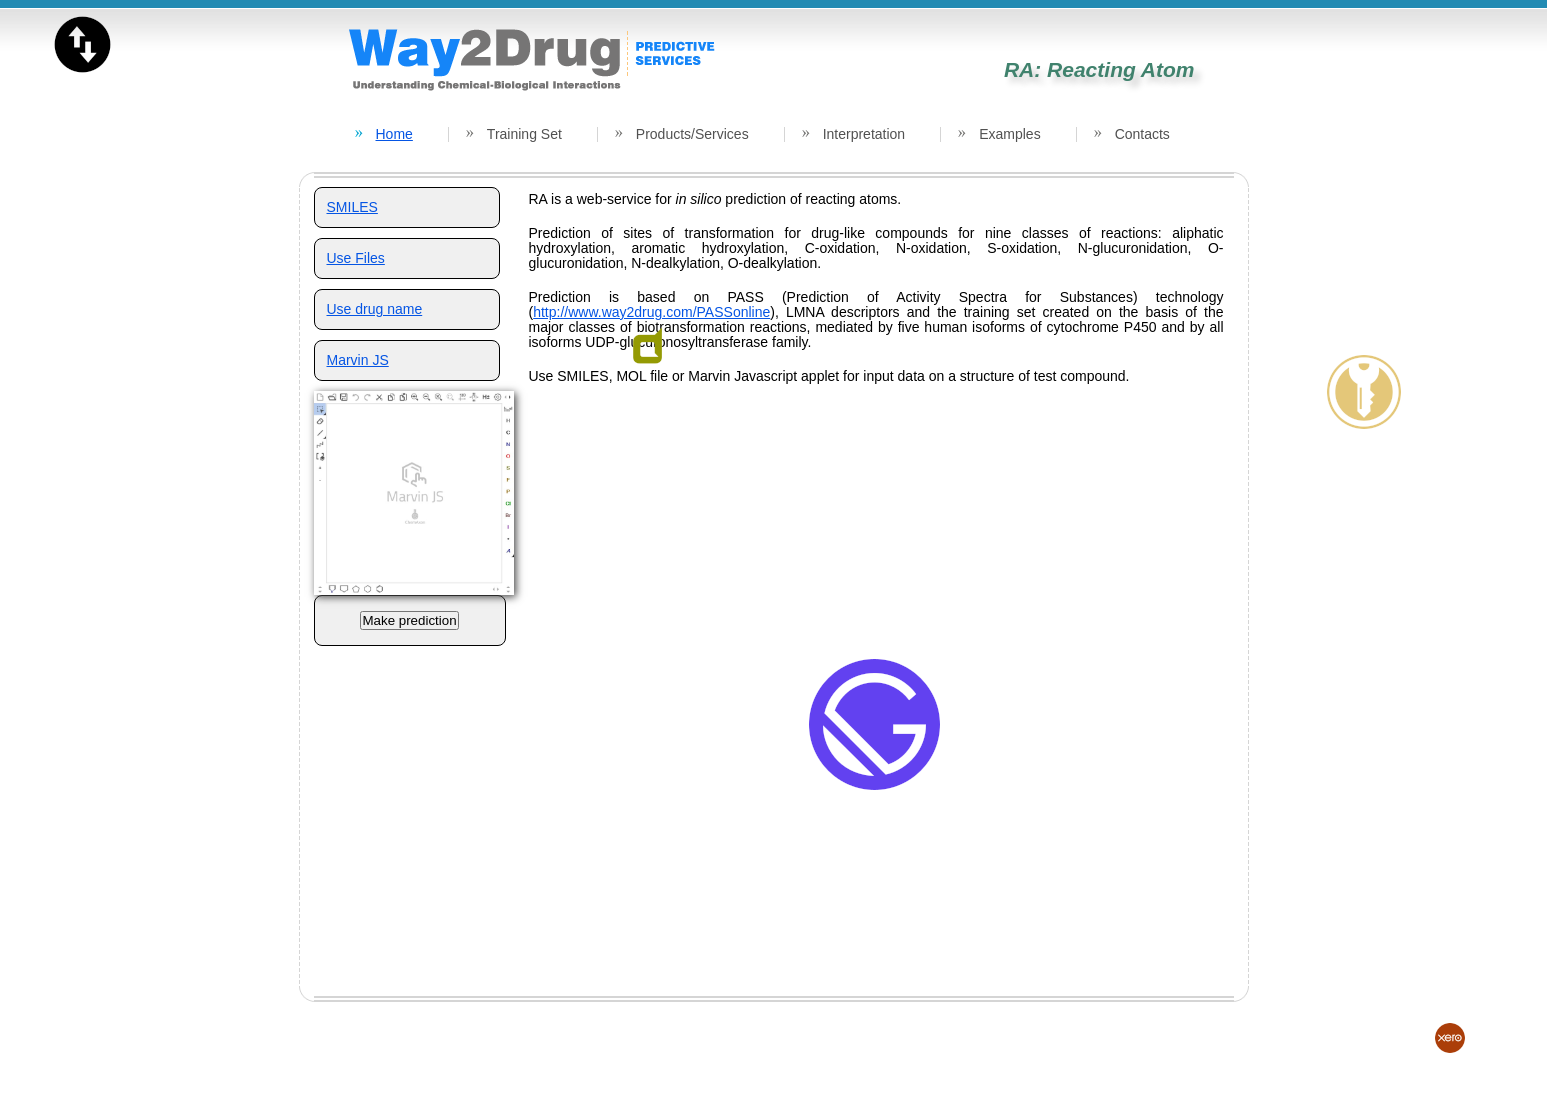  I want to click on open xero accounting software, so click(1450, 1038).